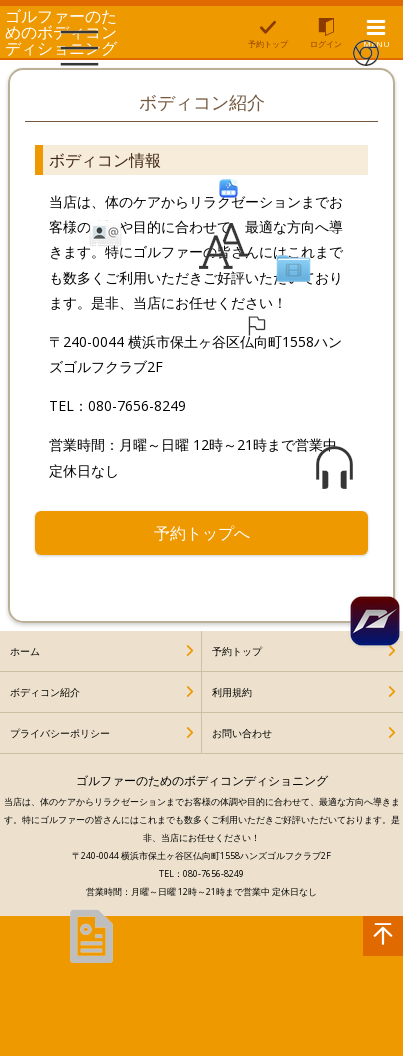 This screenshot has width=403, height=1056. What do you see at coordinates (105, 233) in the screenshot?
I see `view contact card or vCard file` at bounding box center [105, 233].